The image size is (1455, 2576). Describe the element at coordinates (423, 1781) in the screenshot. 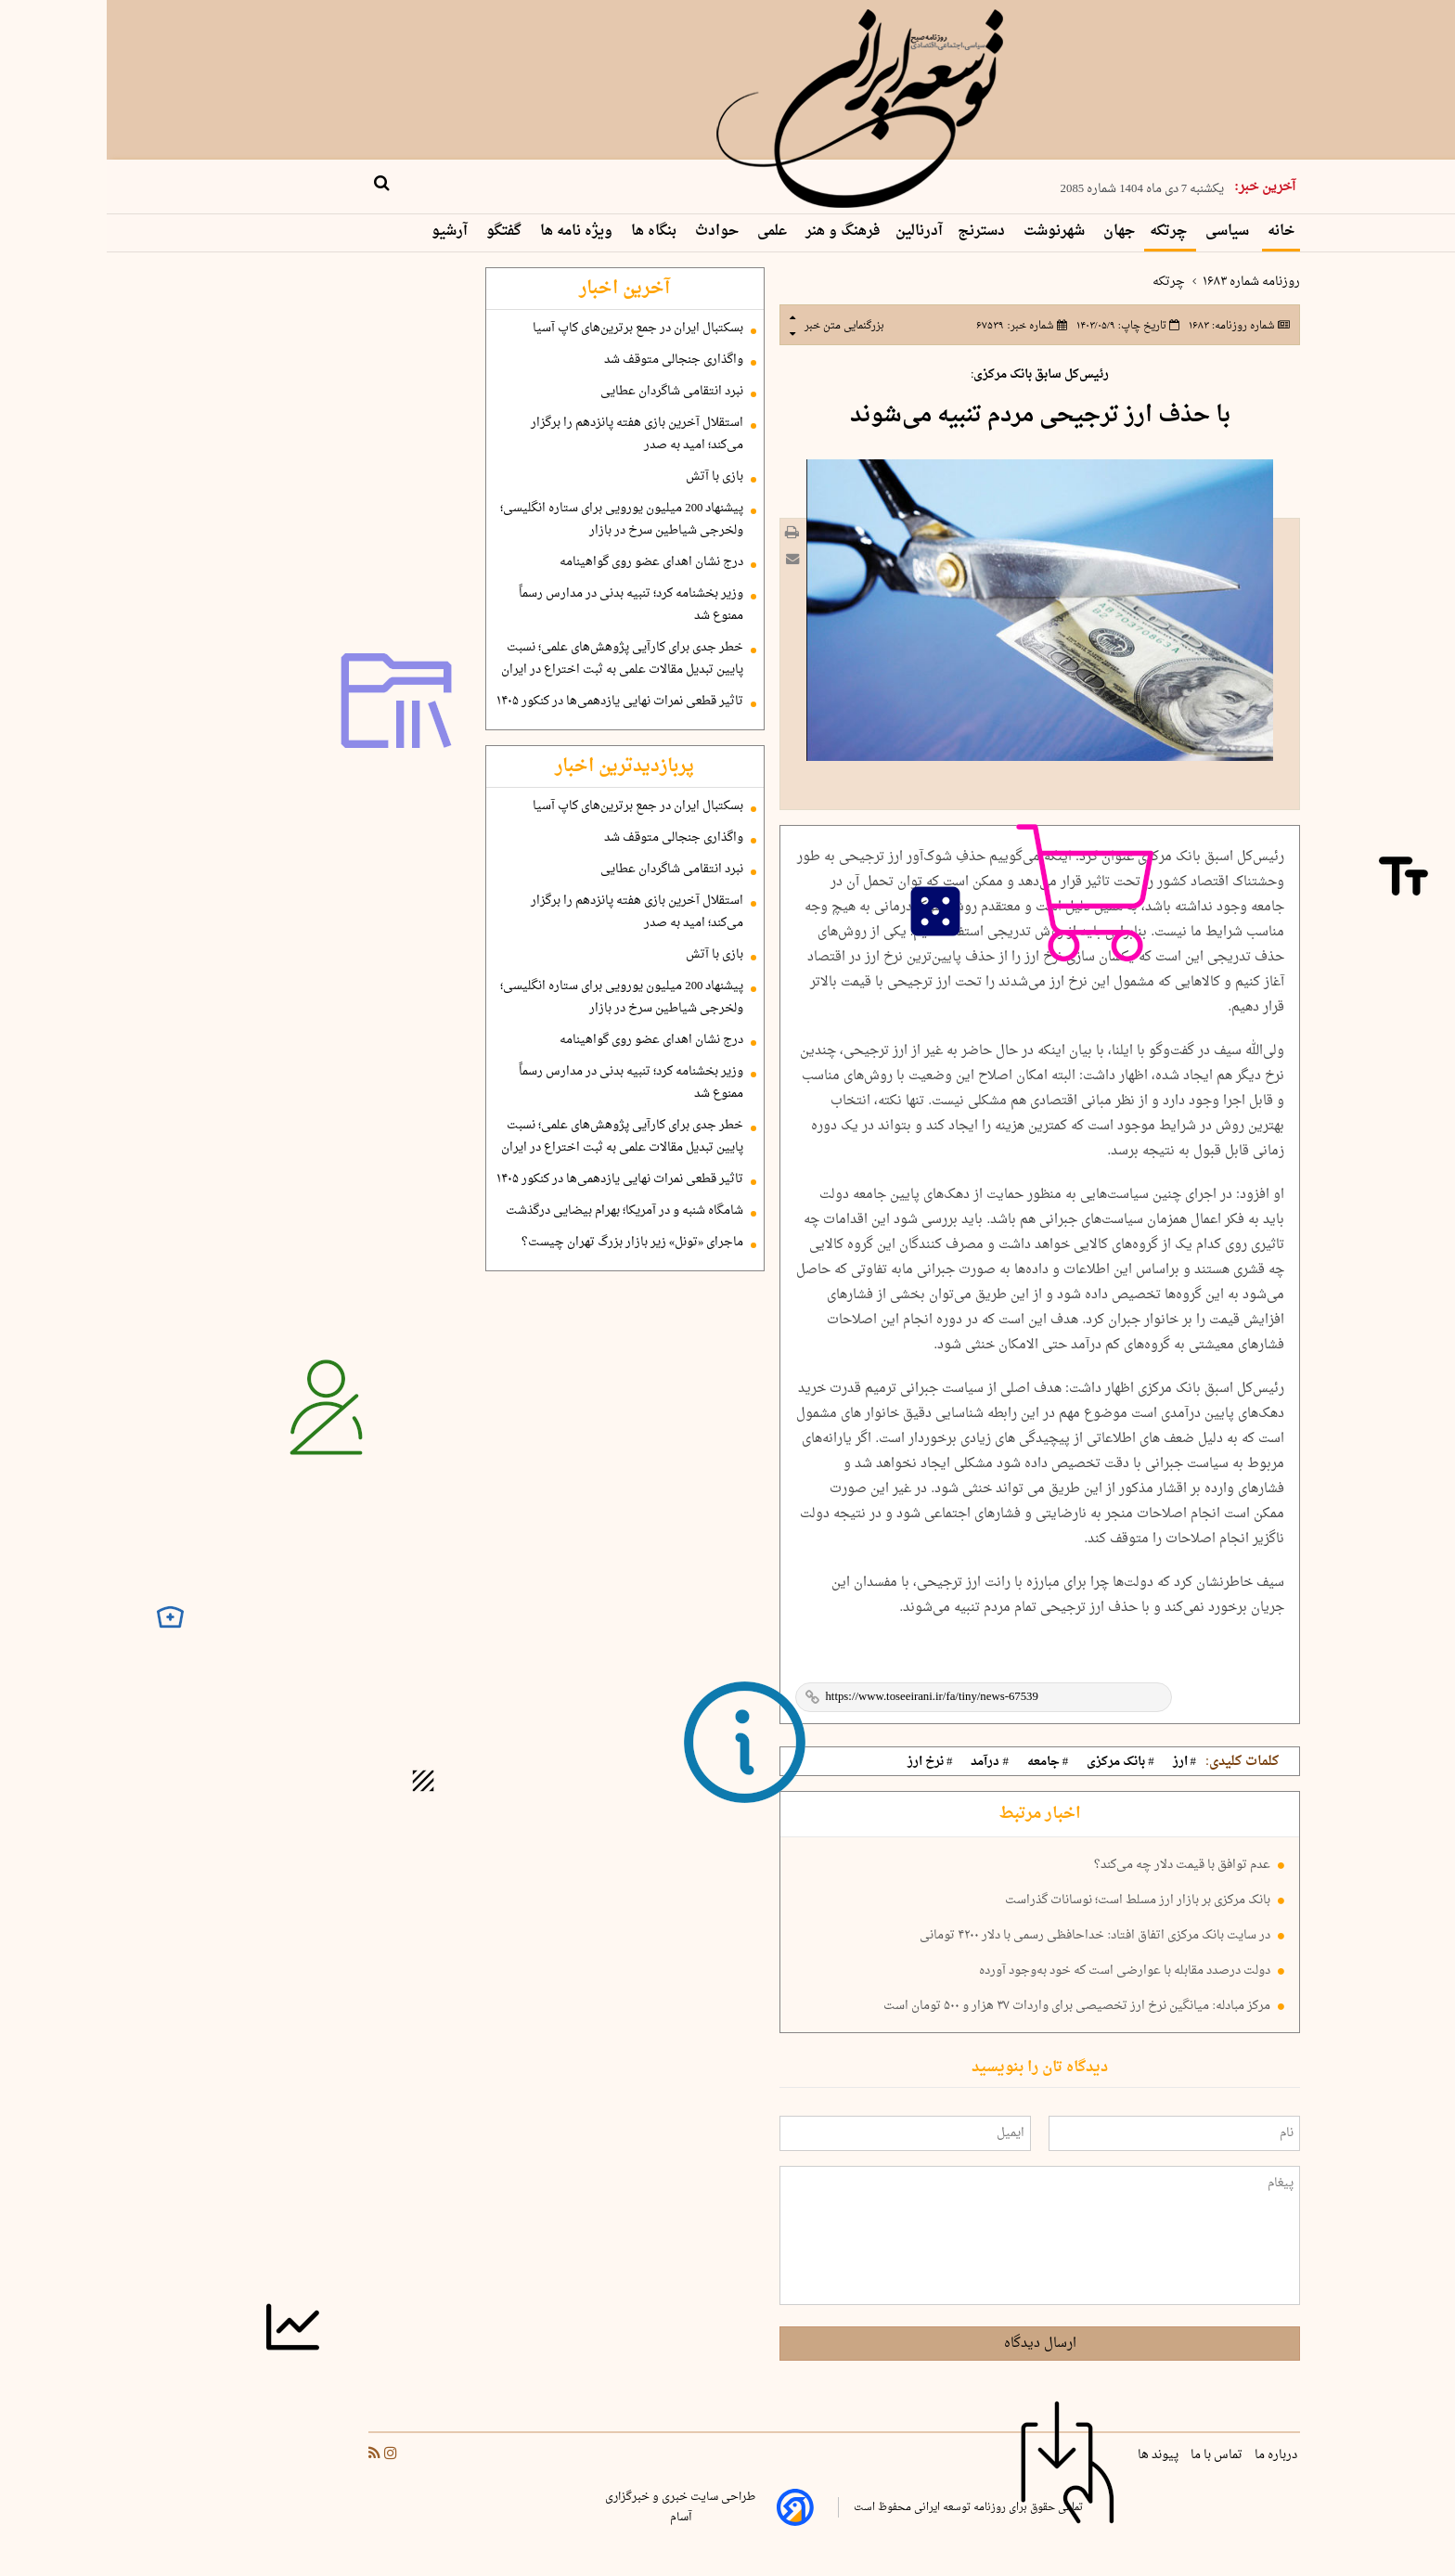

I see `apply texture or pattern overlay` at that location.